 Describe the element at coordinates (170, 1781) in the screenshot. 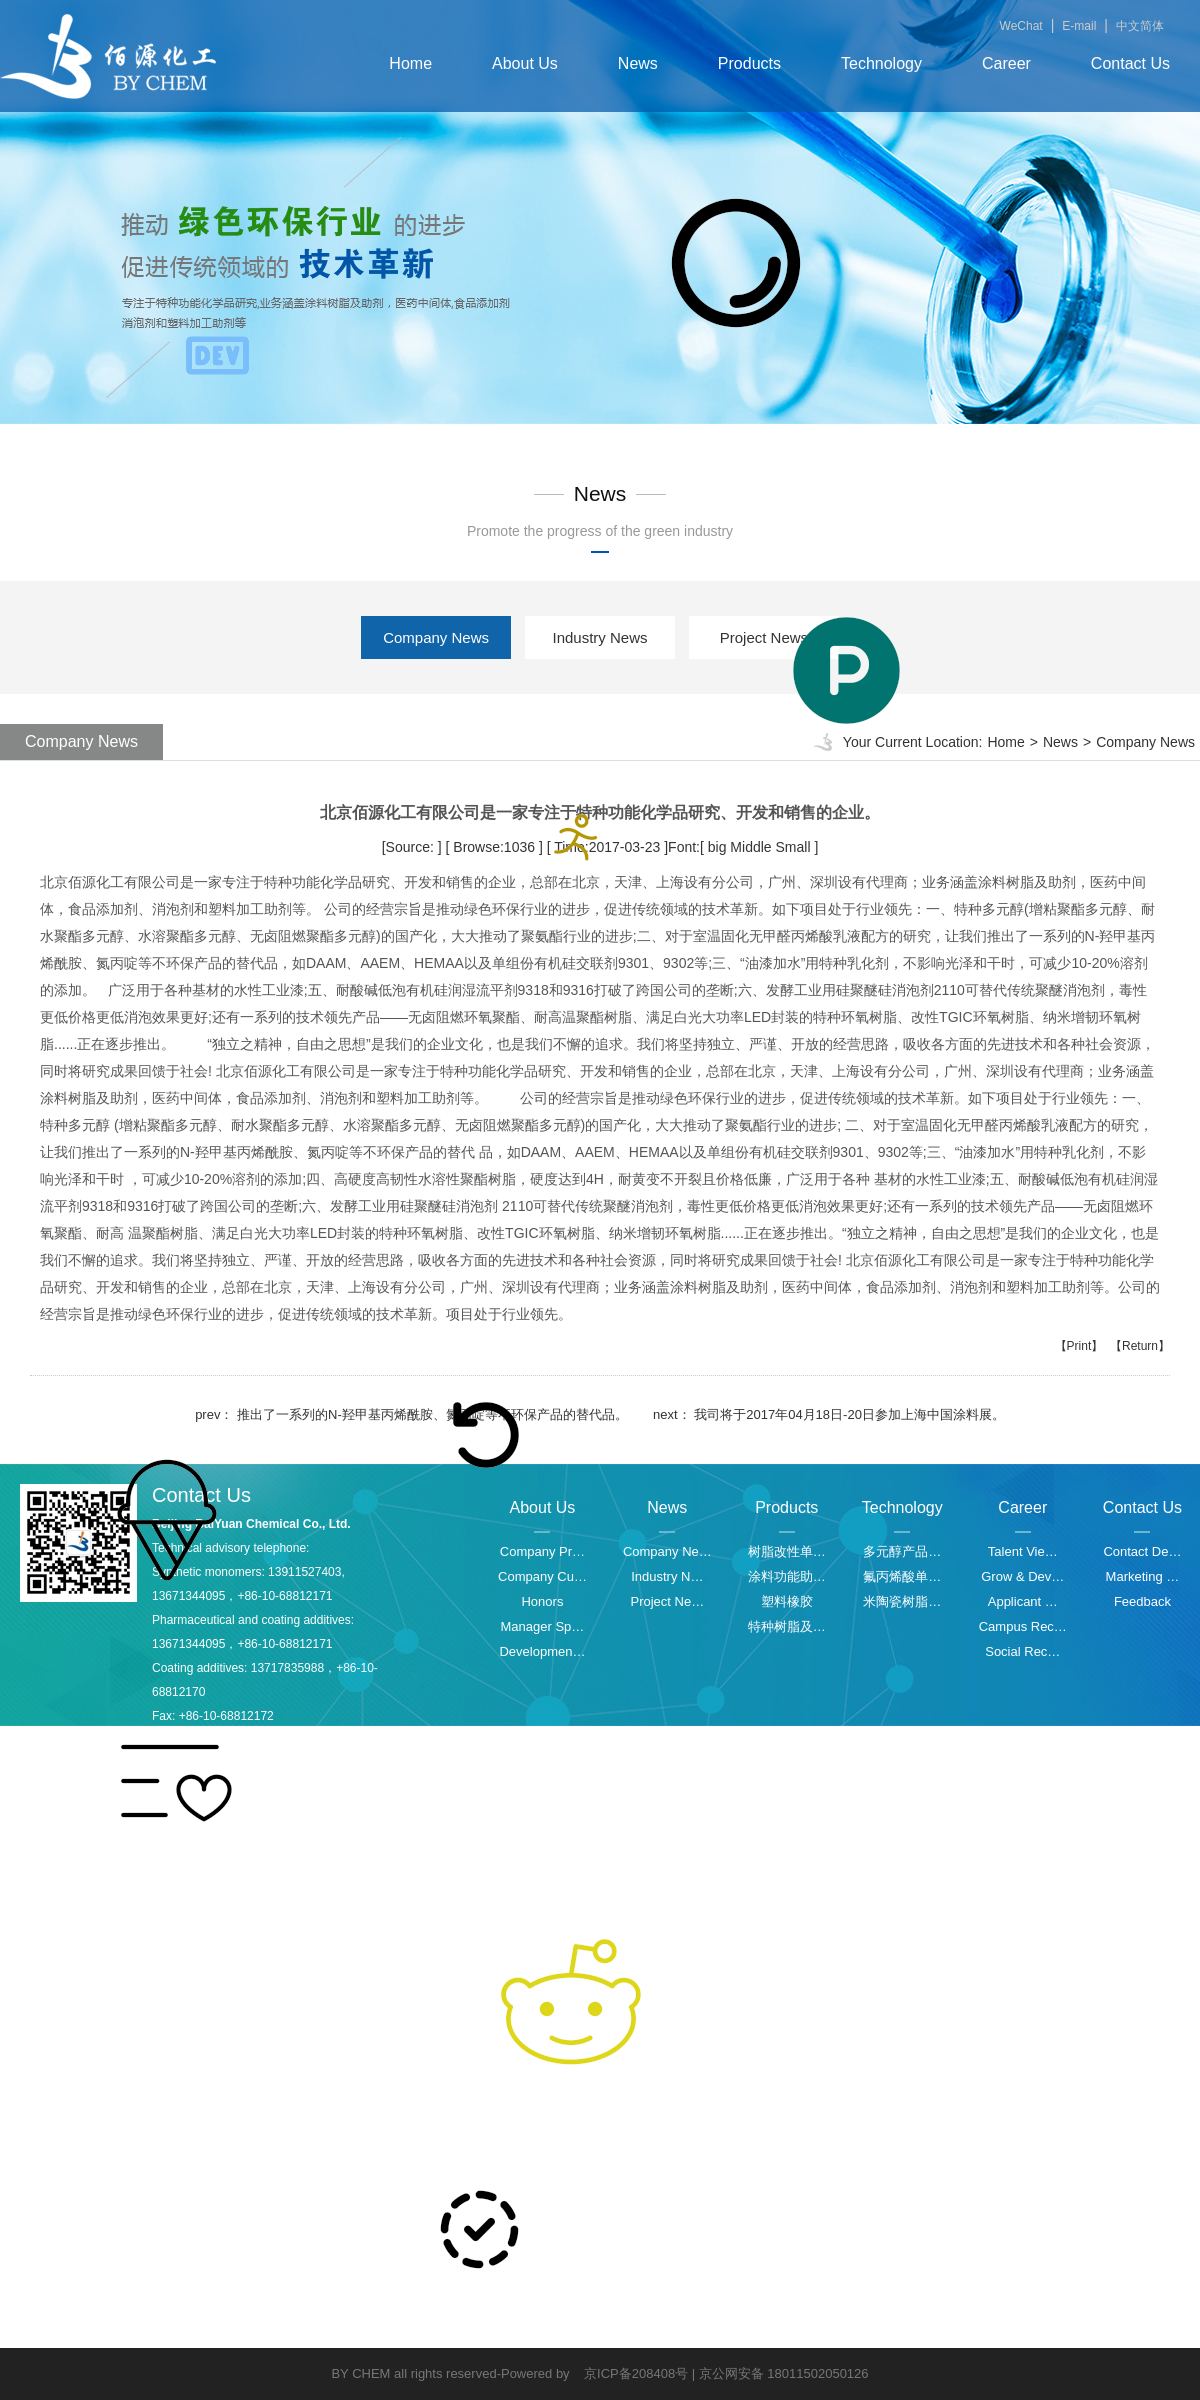

I see `view your favorites list` at that location.